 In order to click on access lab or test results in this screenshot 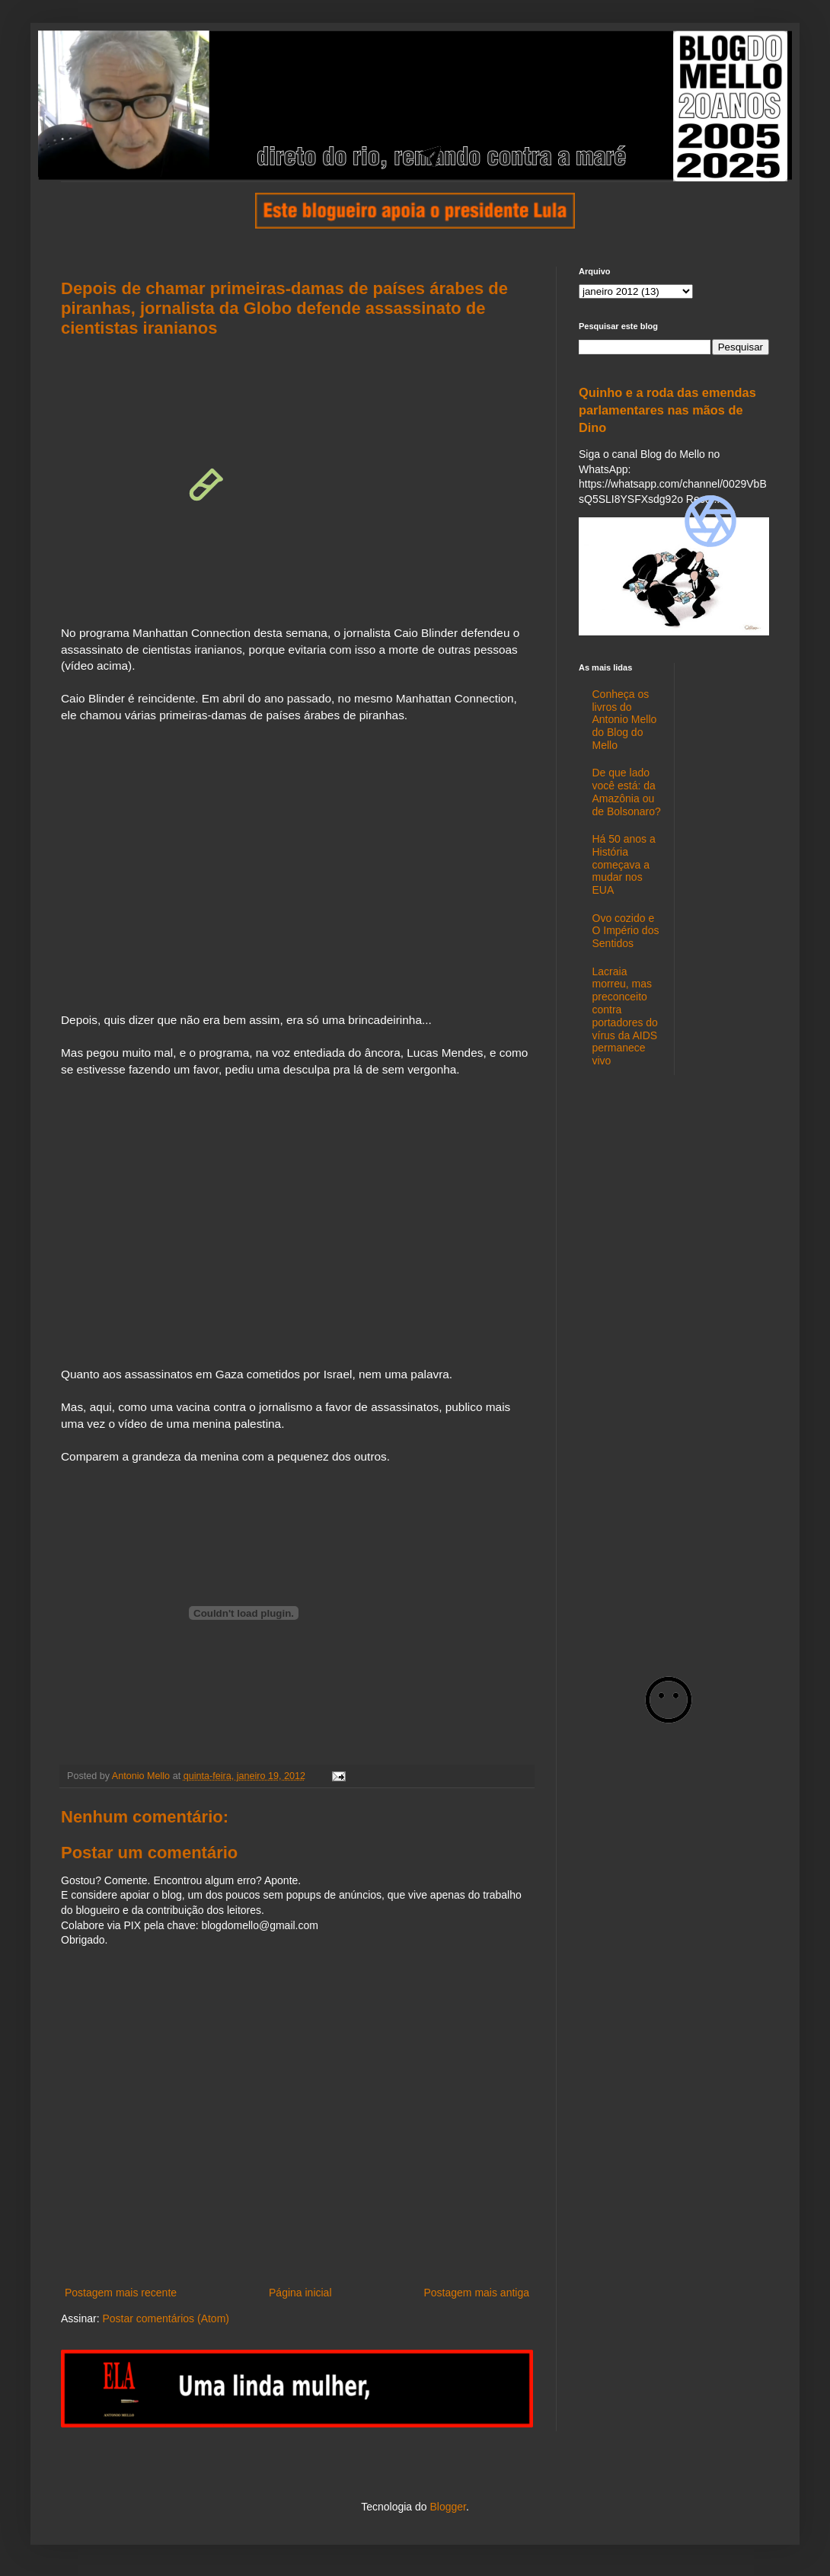, I will do `click(206, 485)`.